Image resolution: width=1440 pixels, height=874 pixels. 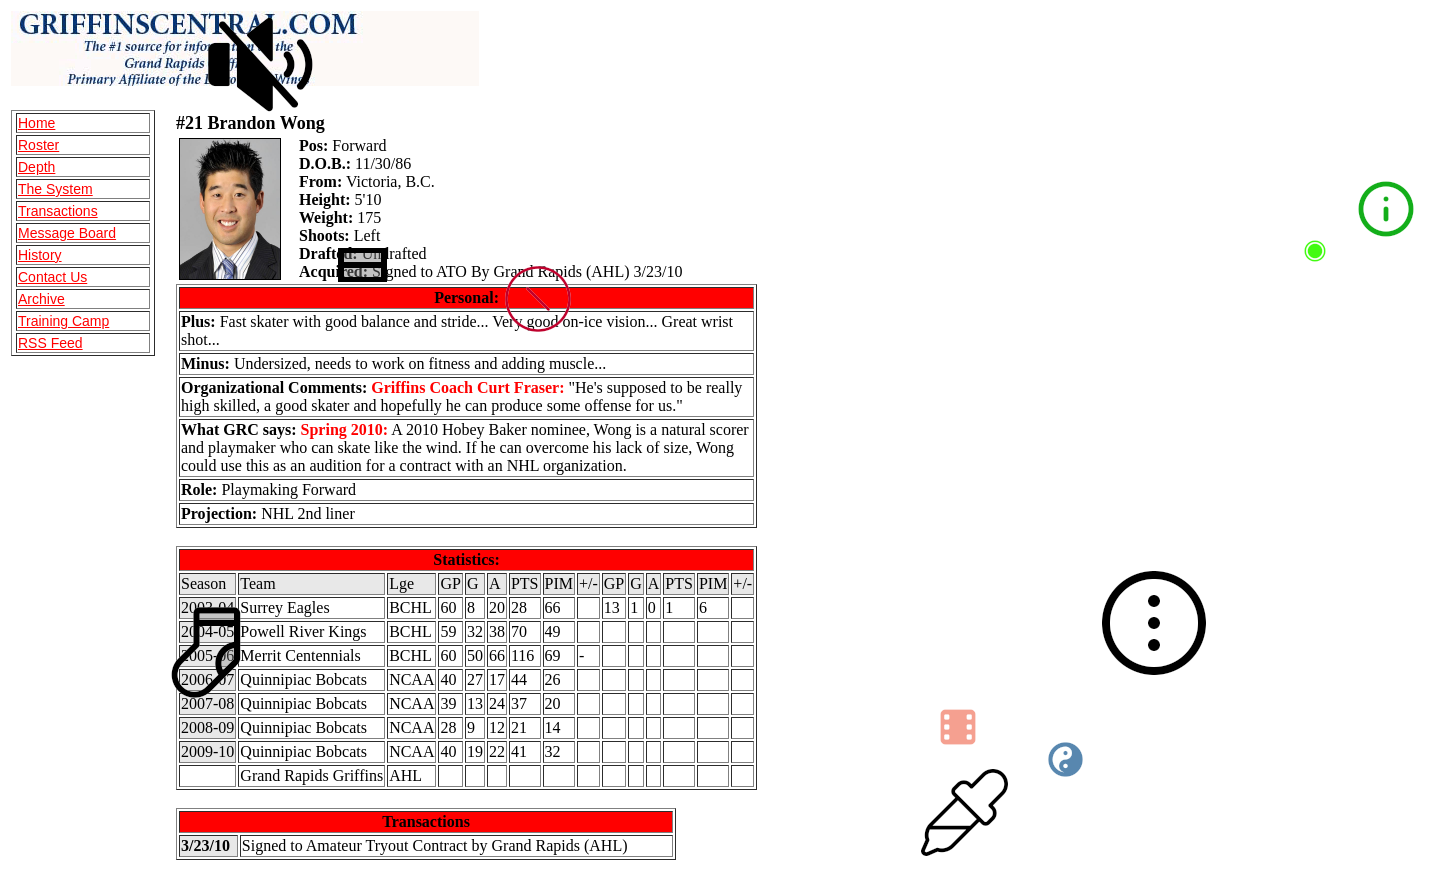 I want to click on indicates a selected radio button option, so click(x=1315, y=251).